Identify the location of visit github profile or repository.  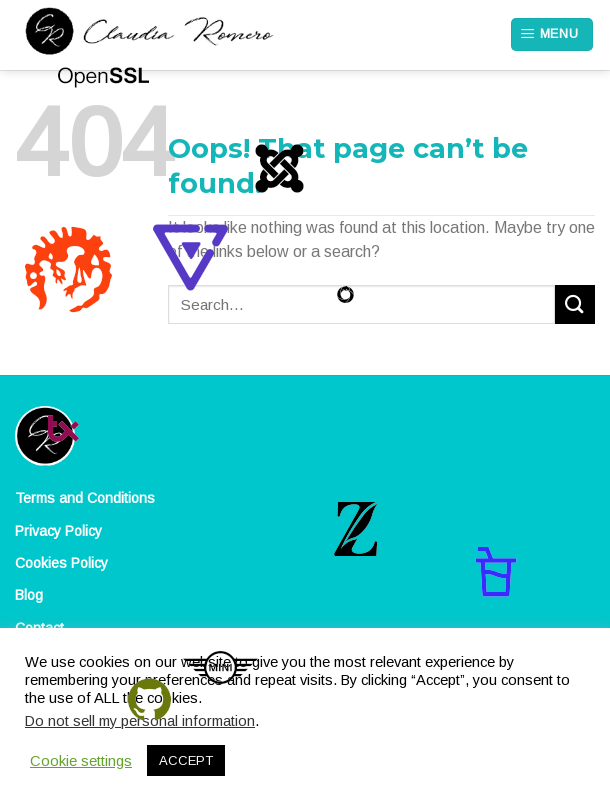
(149, 699).